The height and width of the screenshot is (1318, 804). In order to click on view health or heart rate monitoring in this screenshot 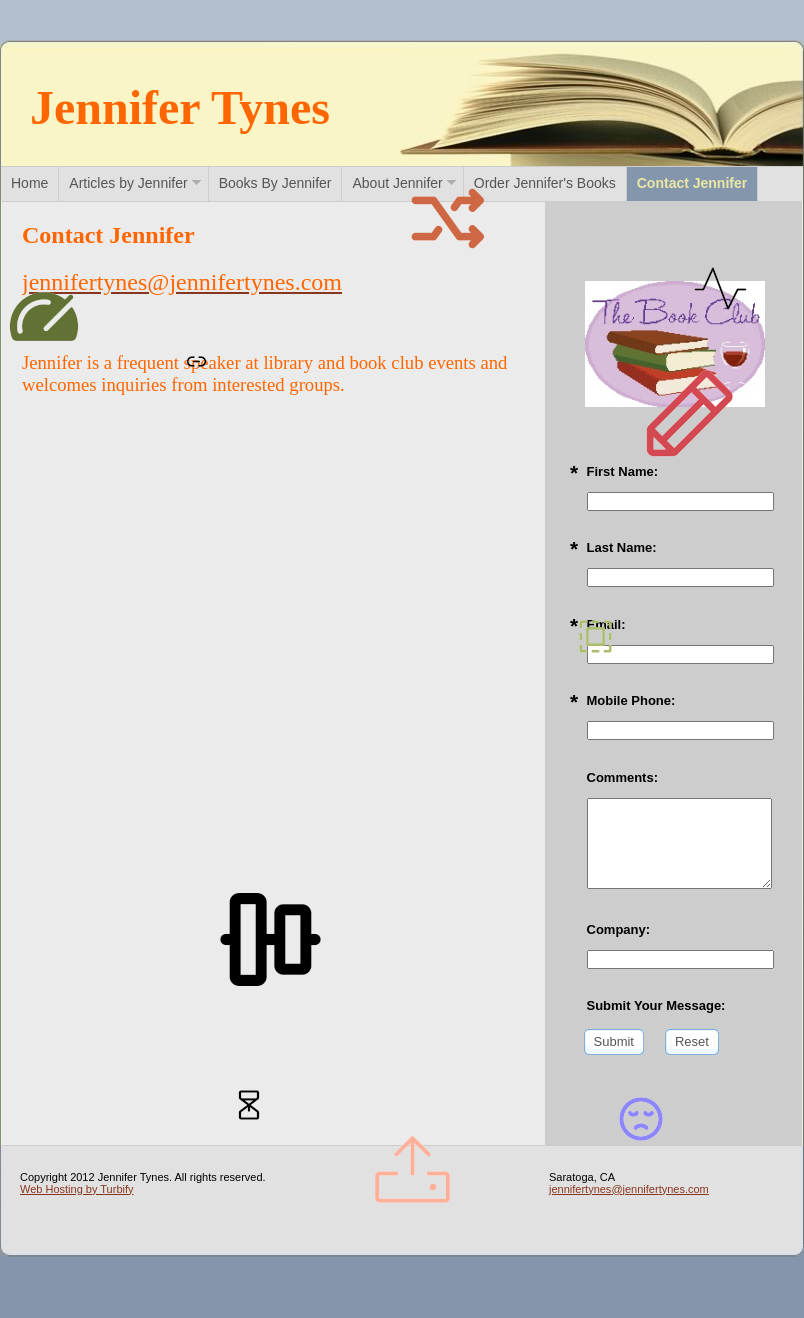, I will do `click(720, 289)`.